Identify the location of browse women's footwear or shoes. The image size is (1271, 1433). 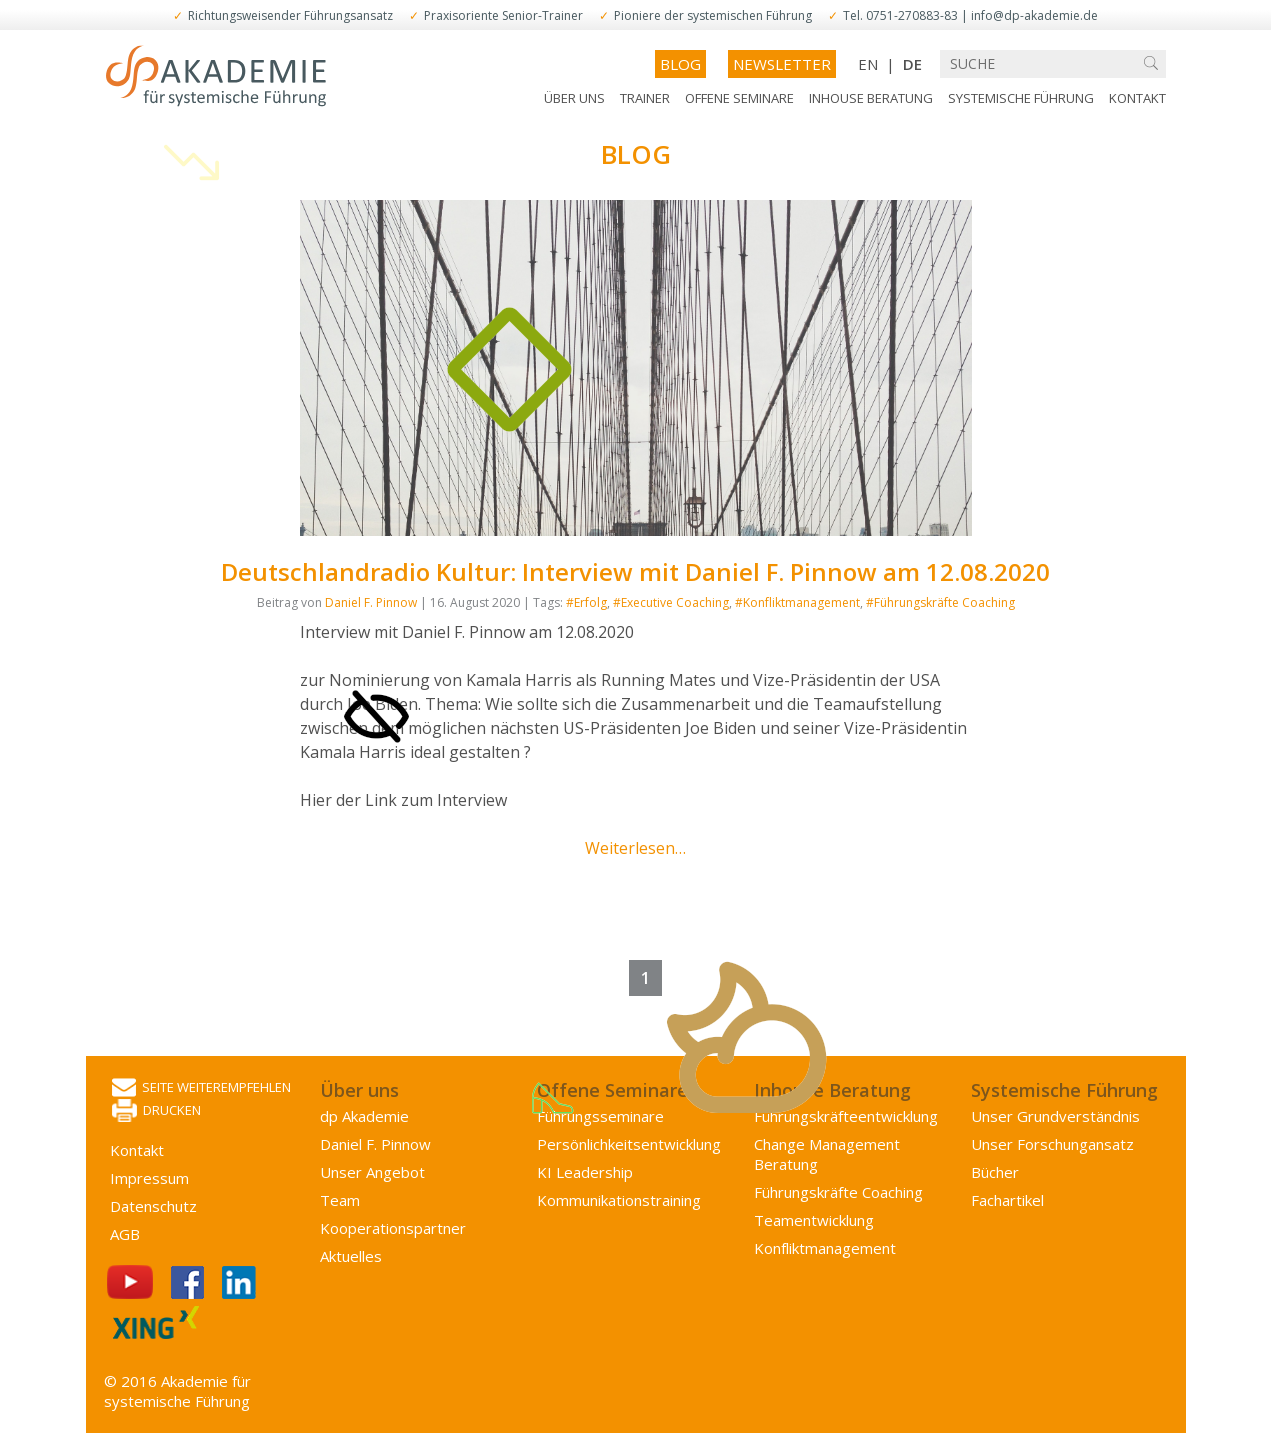
(550, 1099).